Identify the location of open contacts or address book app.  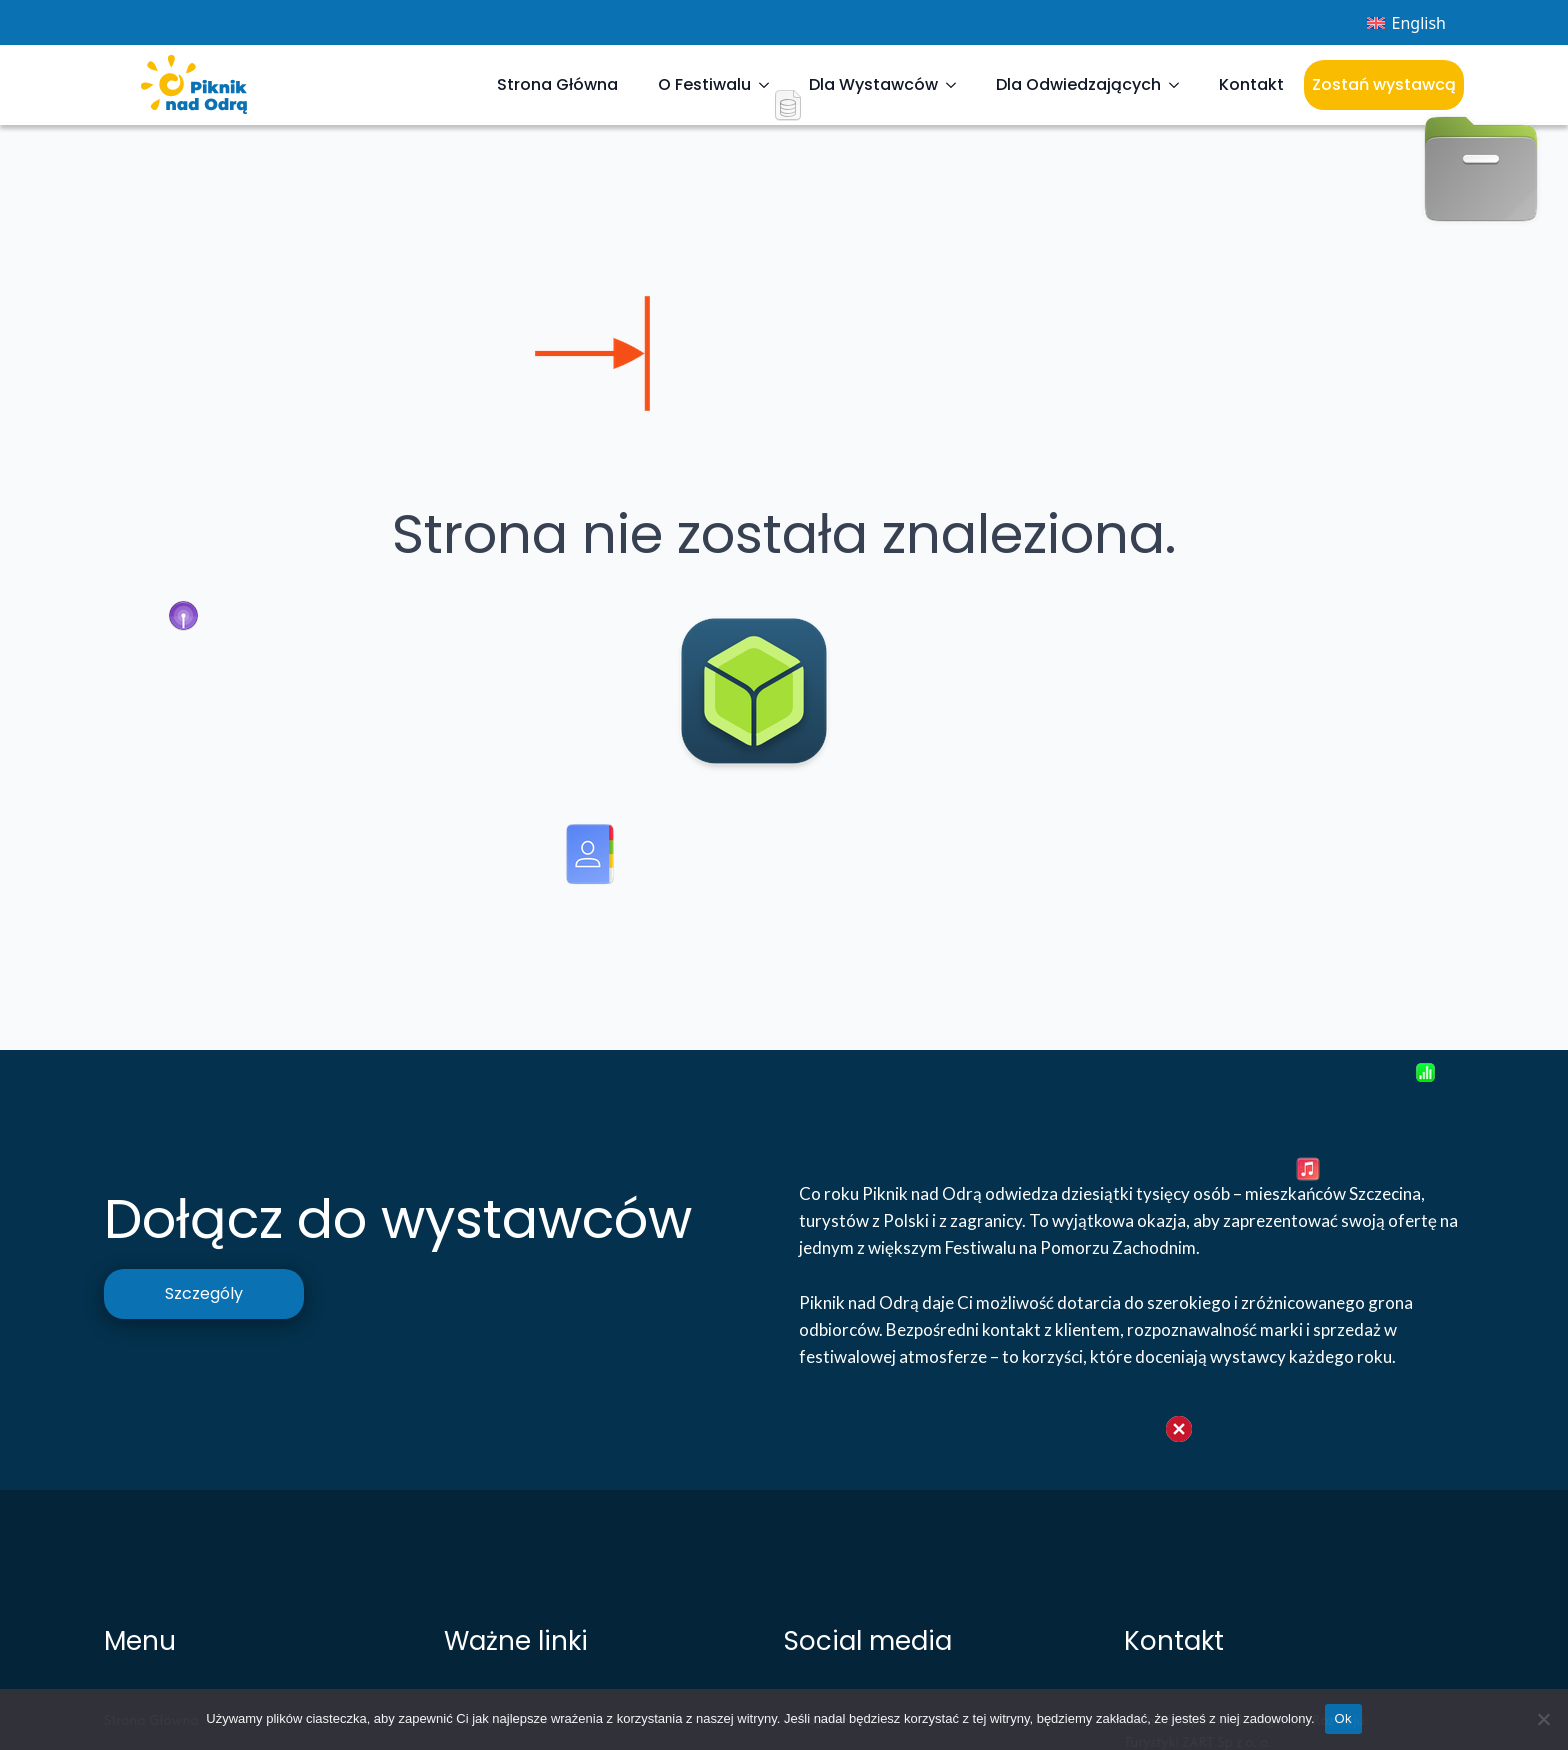
(590, 854).